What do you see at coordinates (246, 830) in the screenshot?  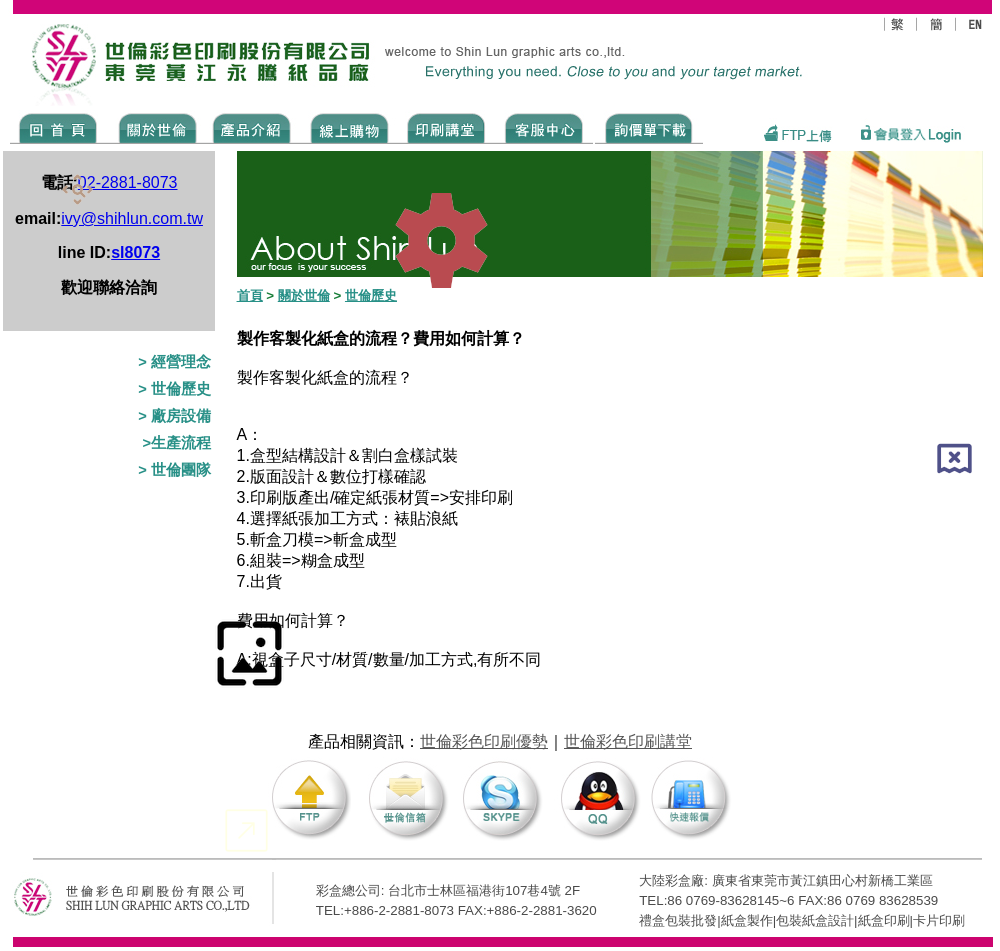 I see `open link in new window` at bounding box center [246, 830].